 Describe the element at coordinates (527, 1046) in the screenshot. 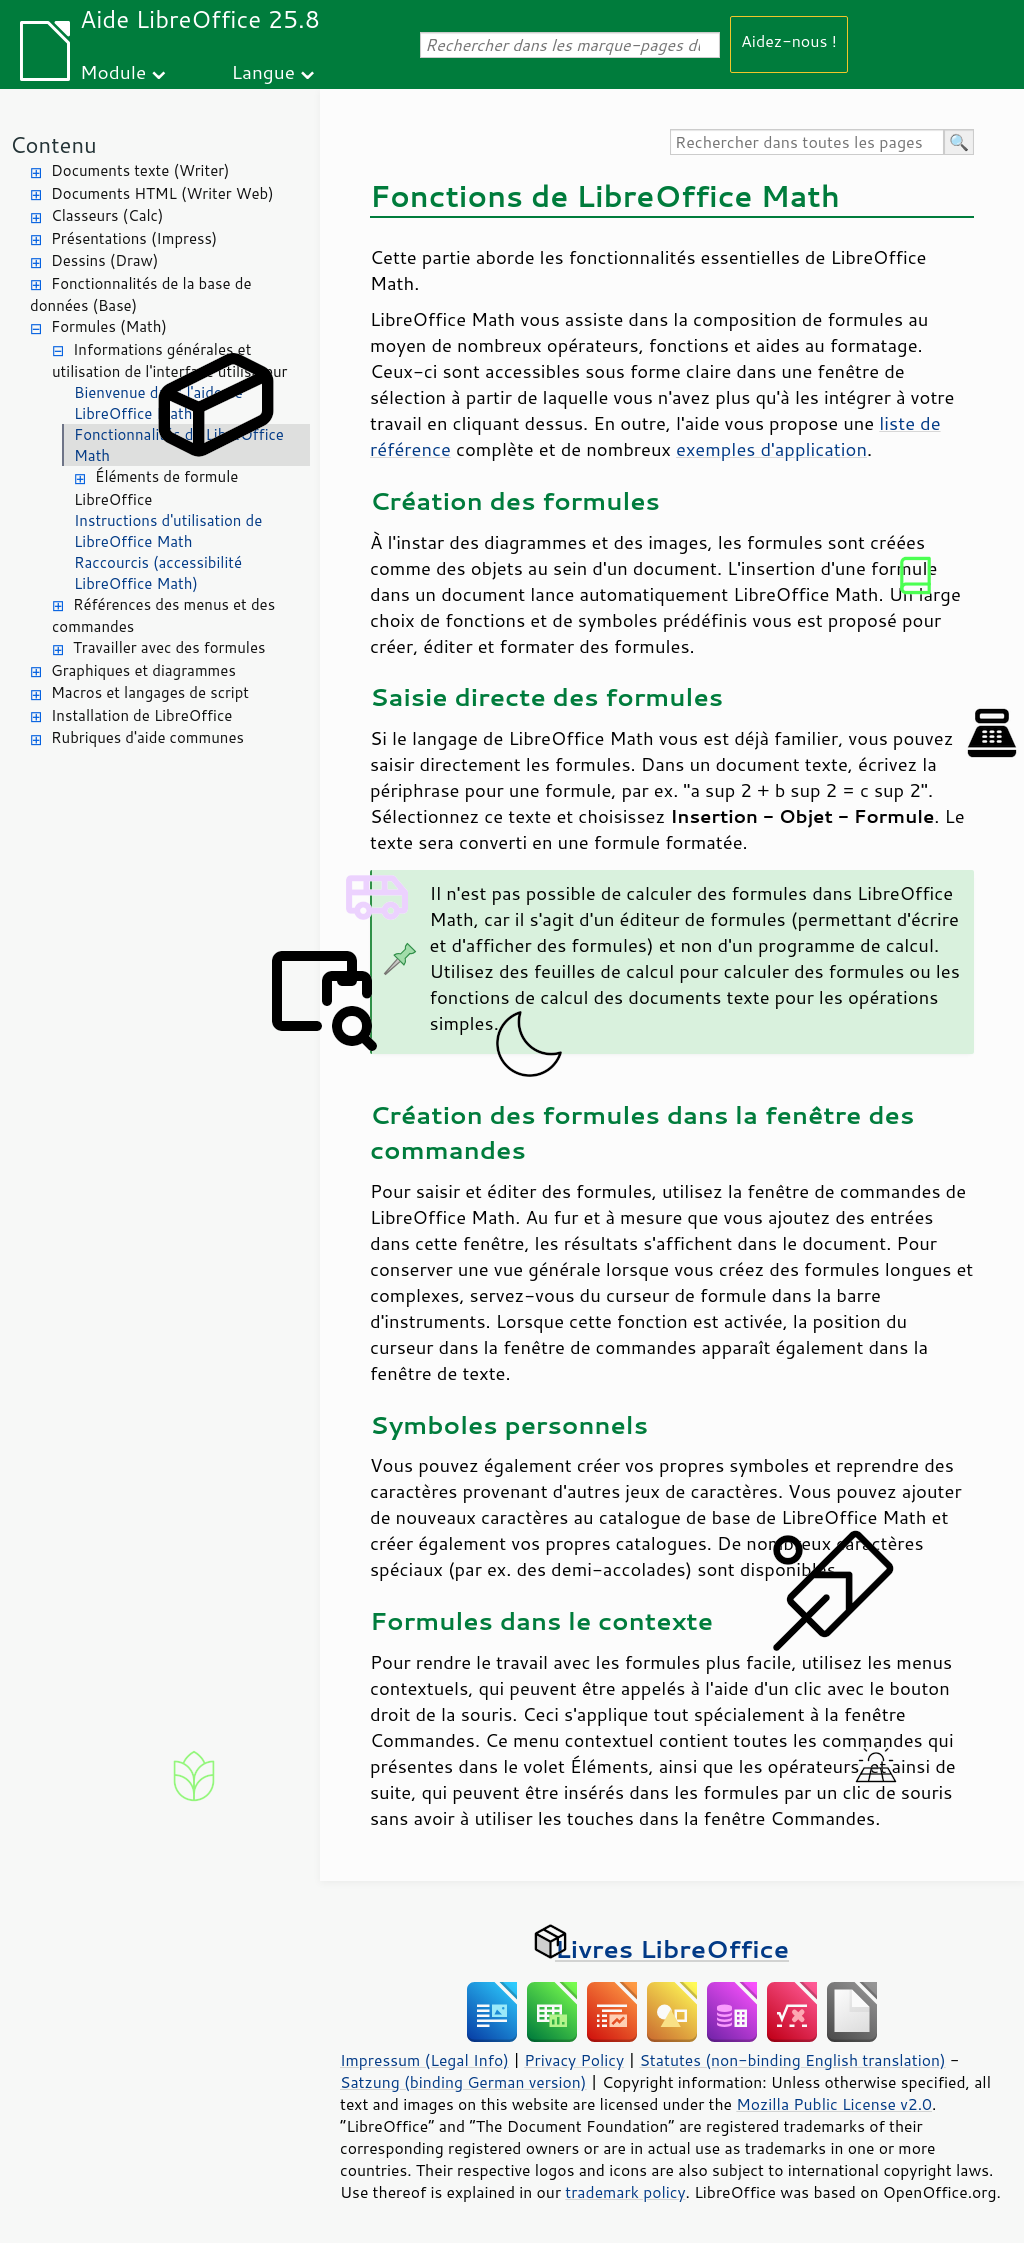

I see `toggle dark mode or night theme` at that location.